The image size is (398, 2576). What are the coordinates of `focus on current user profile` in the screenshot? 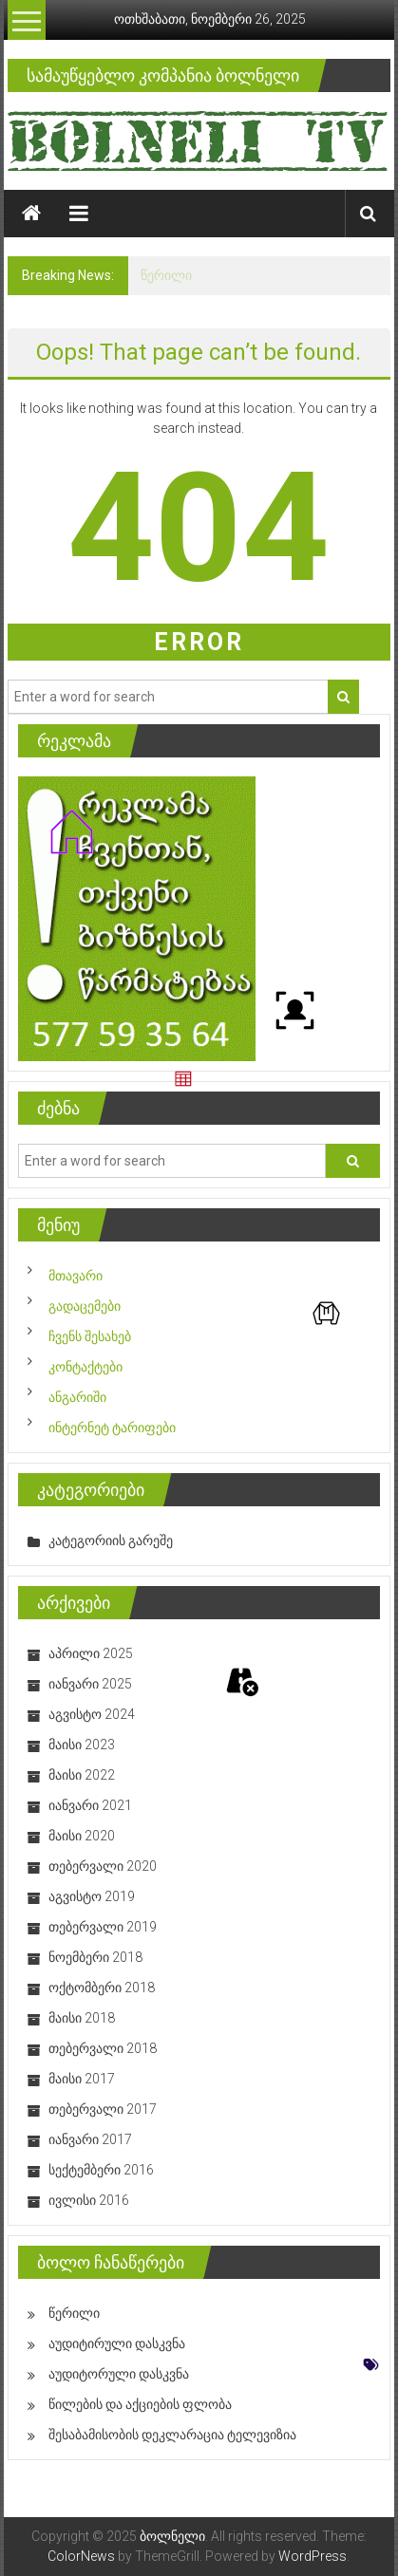 It's located at (294, 1010).